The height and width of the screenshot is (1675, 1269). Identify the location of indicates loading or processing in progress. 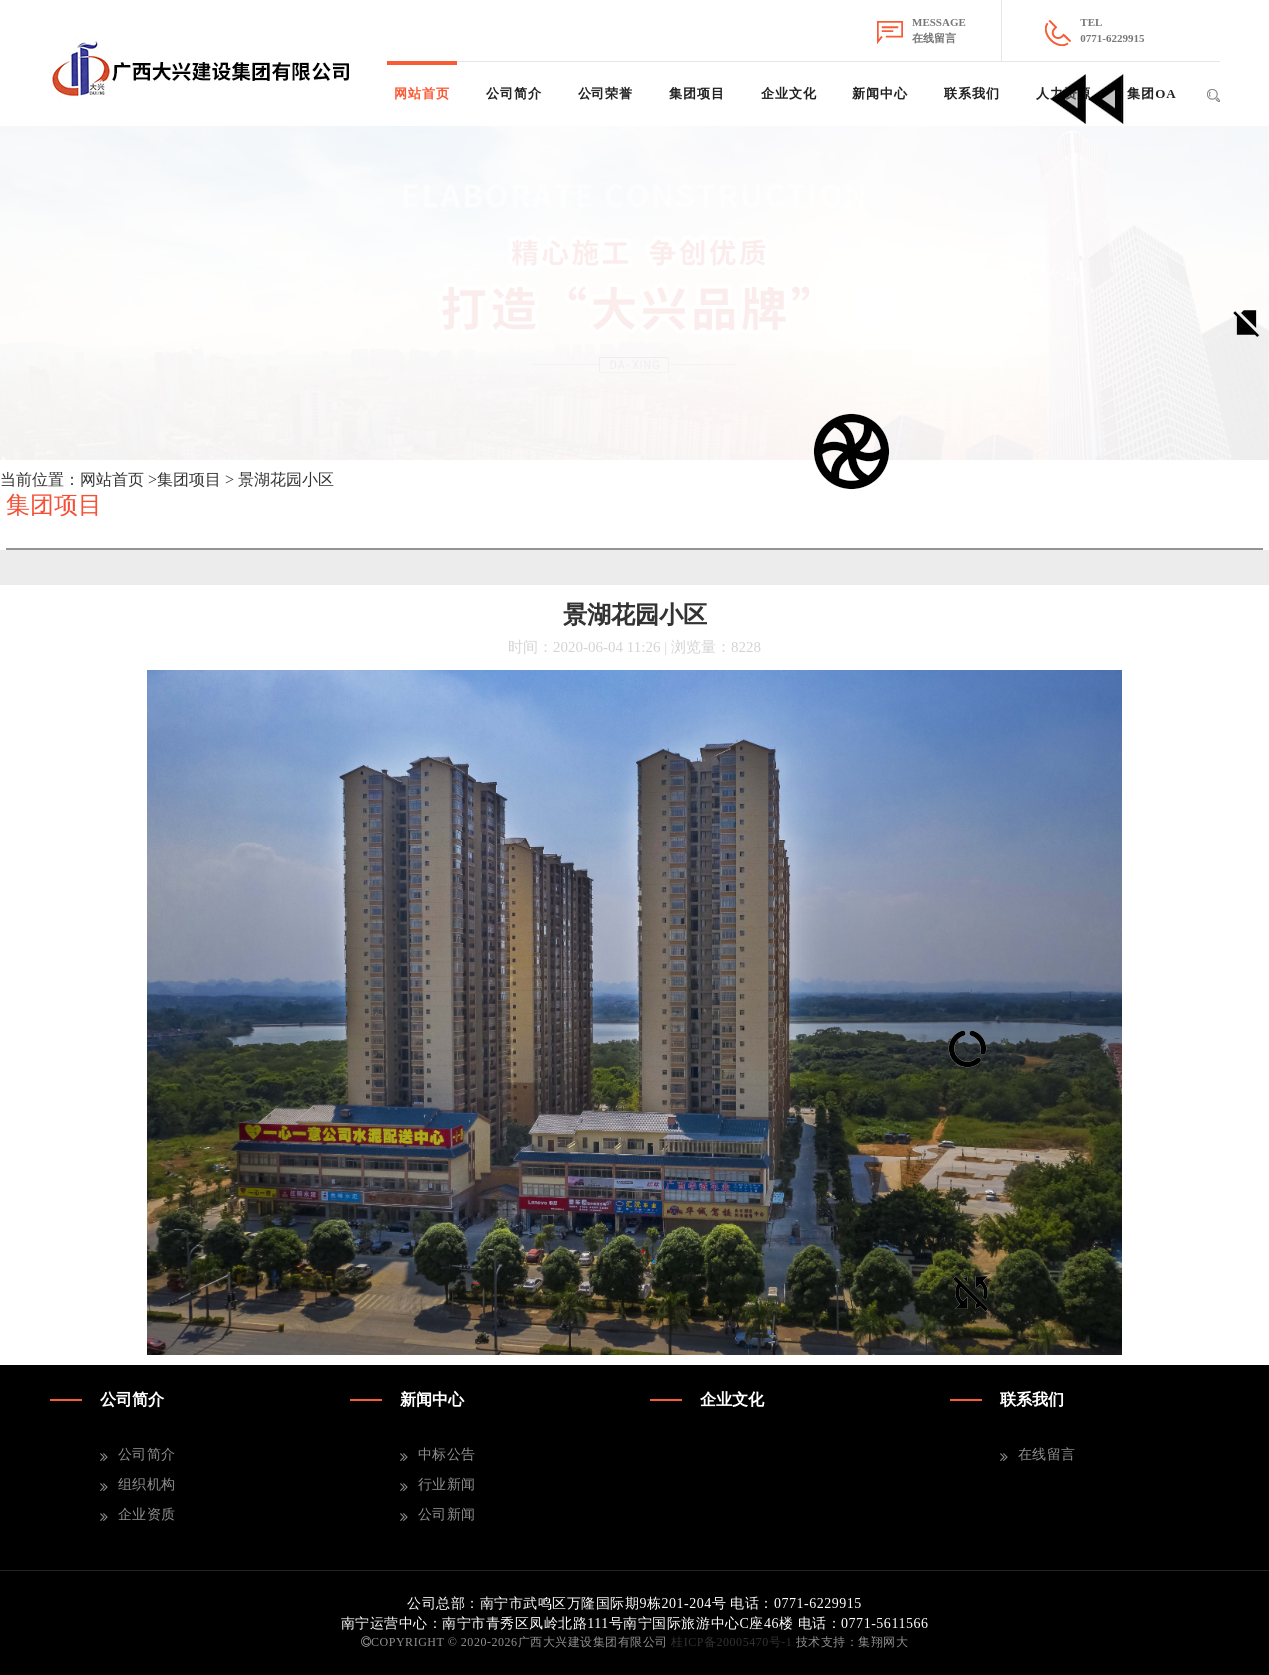
(851, 451).